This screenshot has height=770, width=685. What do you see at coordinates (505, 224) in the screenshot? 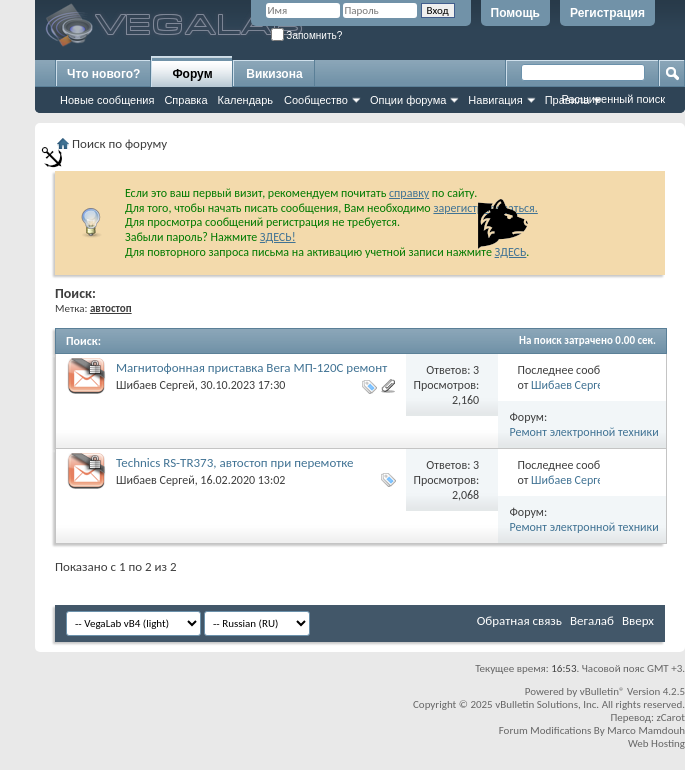
I see `access bear or wildlife-related content in a game` at bounding box center [505, 224].